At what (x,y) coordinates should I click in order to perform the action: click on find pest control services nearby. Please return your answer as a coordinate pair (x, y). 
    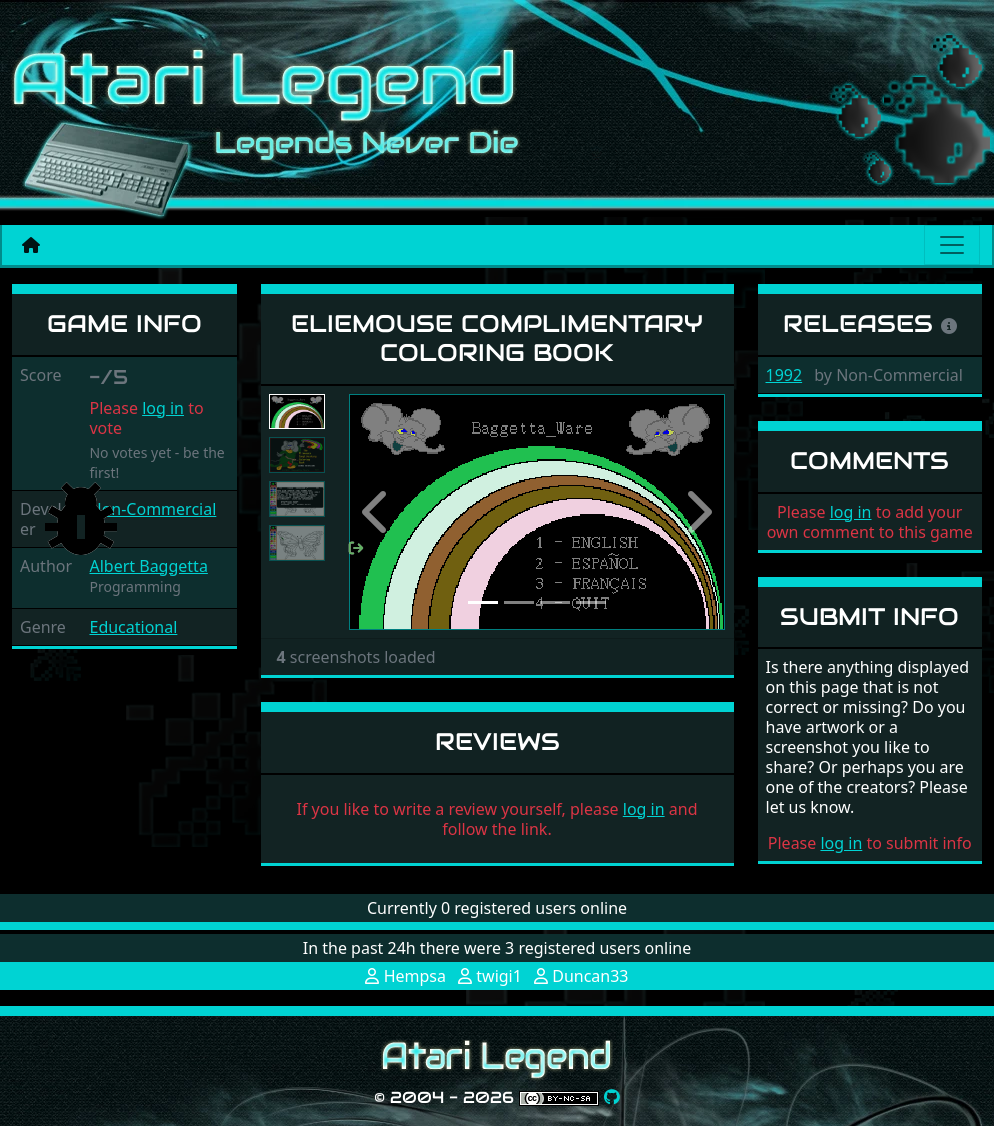
    Looking at the image, I should click on (81, 519).